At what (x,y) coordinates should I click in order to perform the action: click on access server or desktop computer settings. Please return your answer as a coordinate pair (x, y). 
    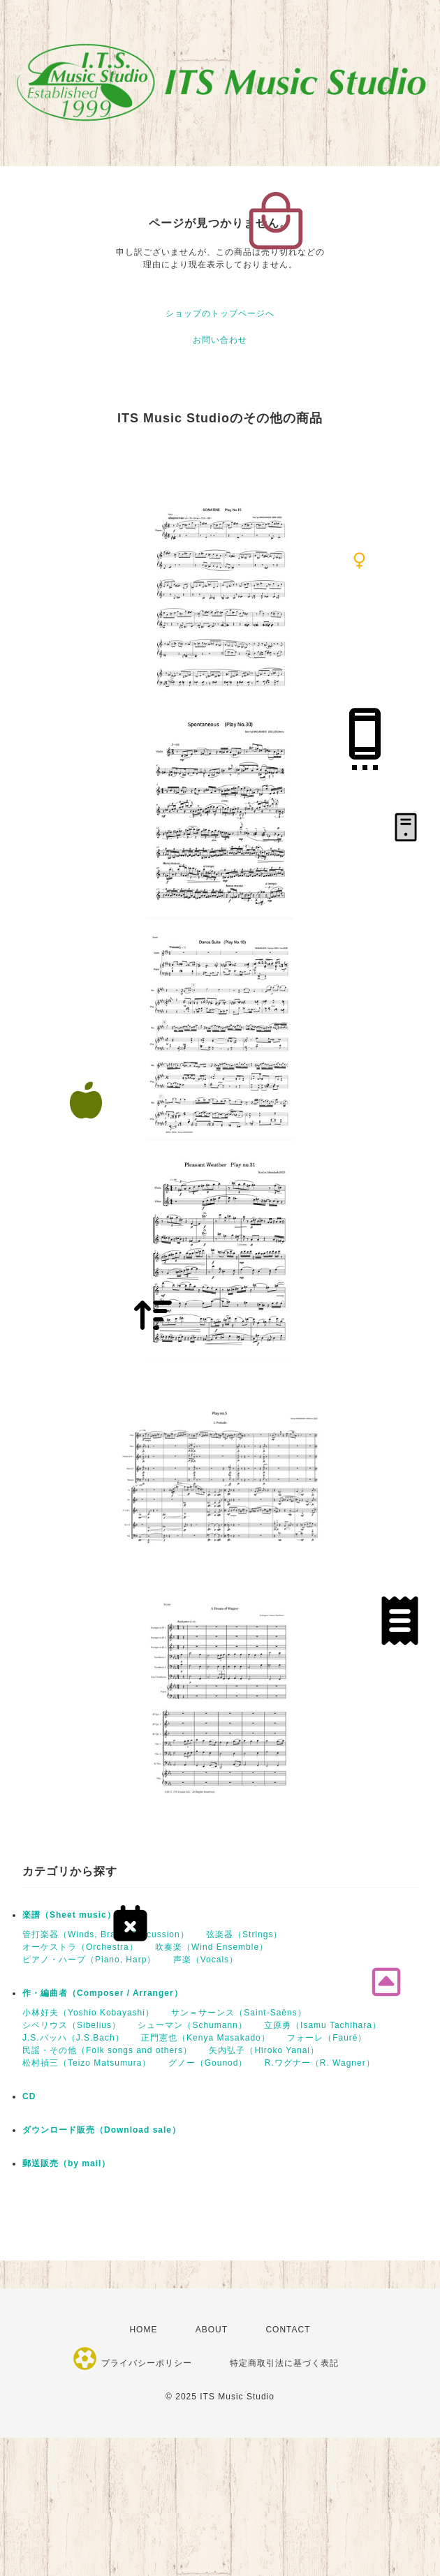
    Looking at the image, I should click on (406, 827).